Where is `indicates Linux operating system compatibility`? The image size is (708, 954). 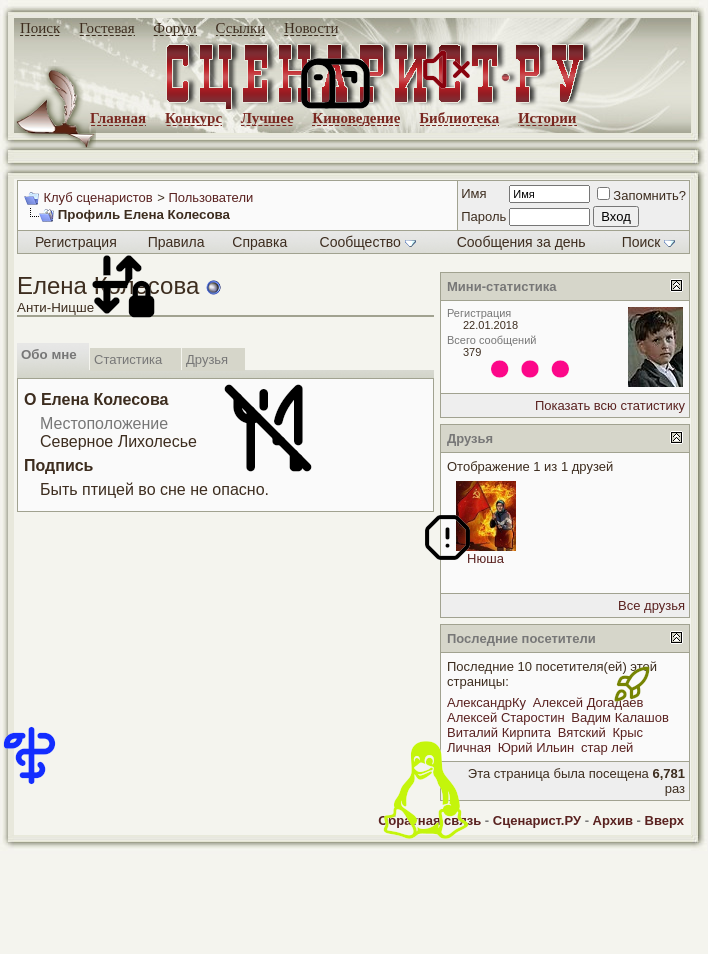
indicates Linux operating system compatibility is located at coordinates (426, 790).